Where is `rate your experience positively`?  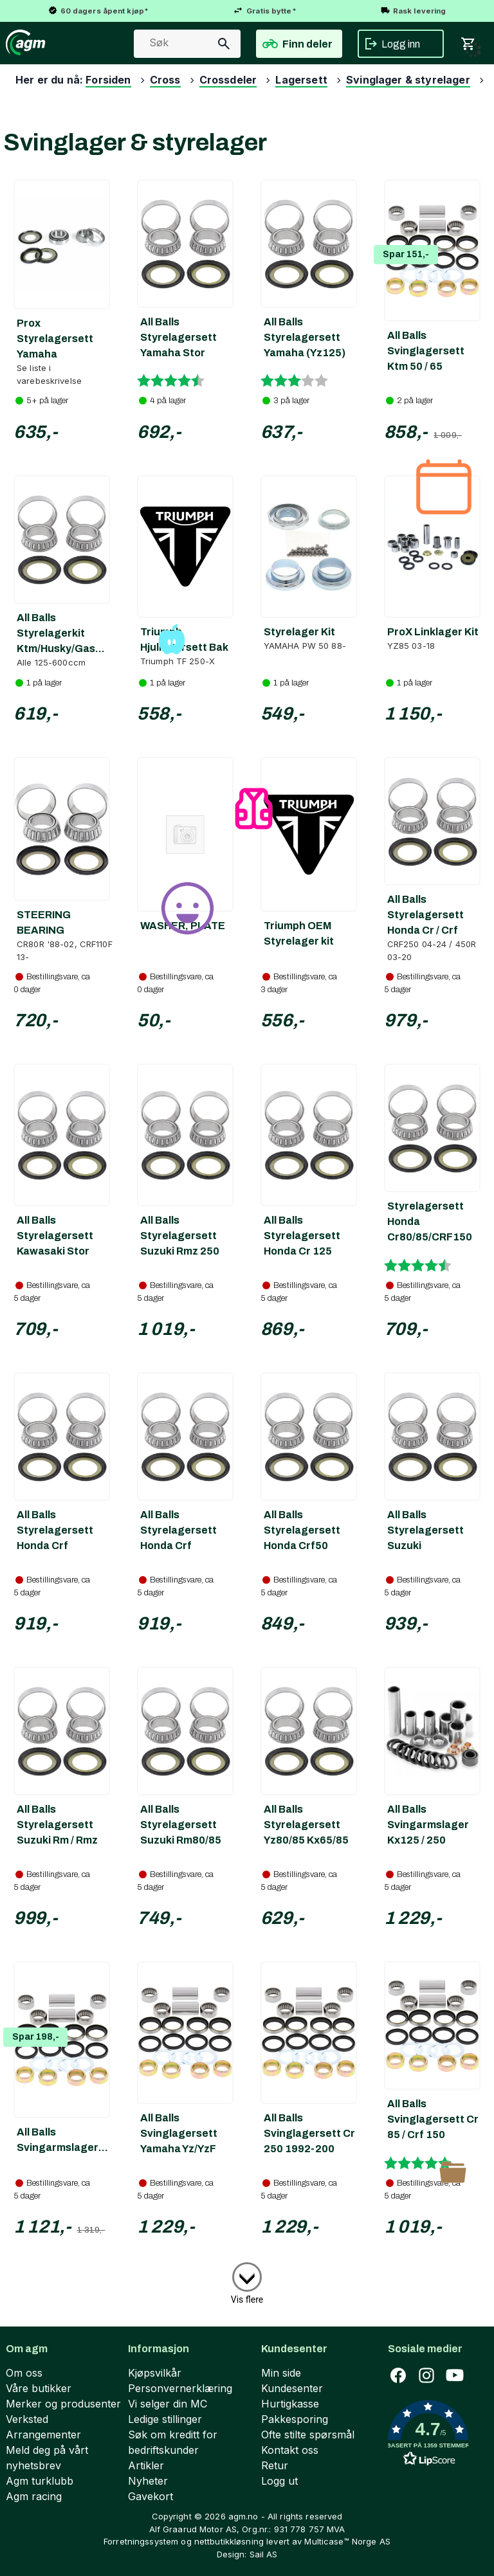 rate your experience positively is located at coordinates (187, 908).